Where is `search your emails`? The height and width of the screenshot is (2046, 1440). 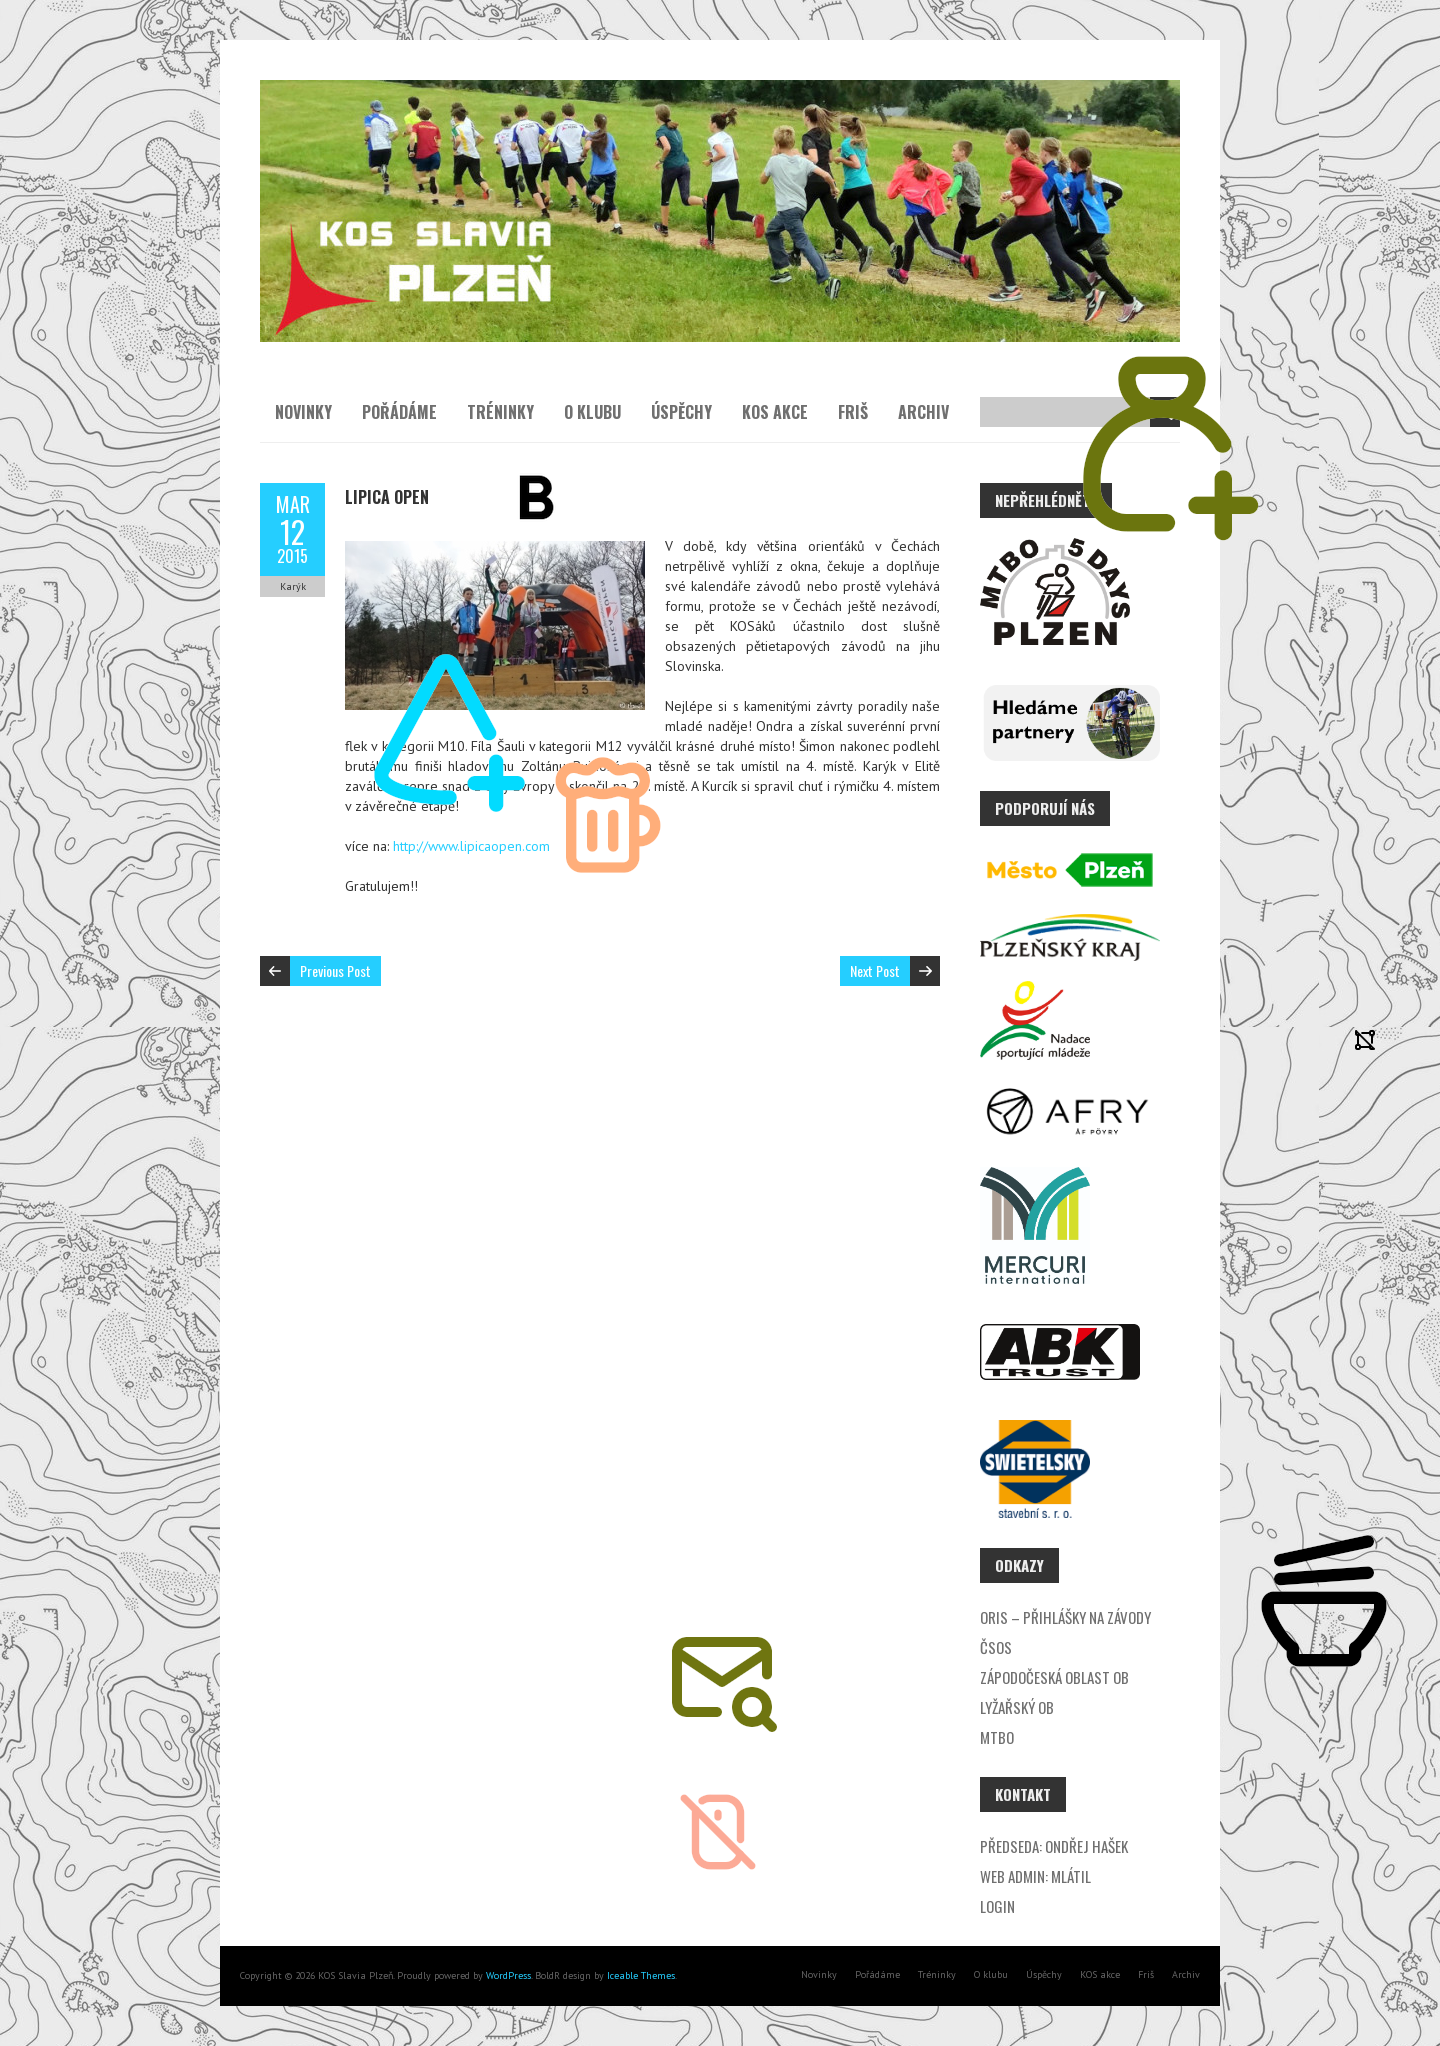 search your emails is located at coordinates (722, 1677).